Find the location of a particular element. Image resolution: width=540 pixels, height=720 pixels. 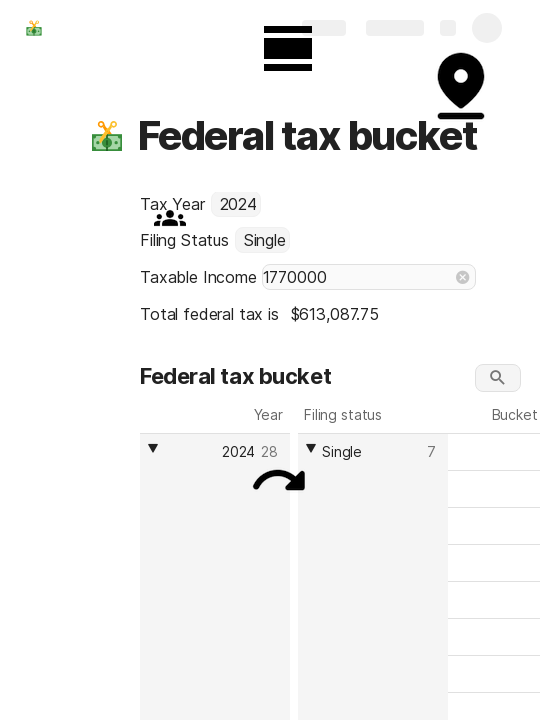

view or manage groups is located at coordinates (170, 218).